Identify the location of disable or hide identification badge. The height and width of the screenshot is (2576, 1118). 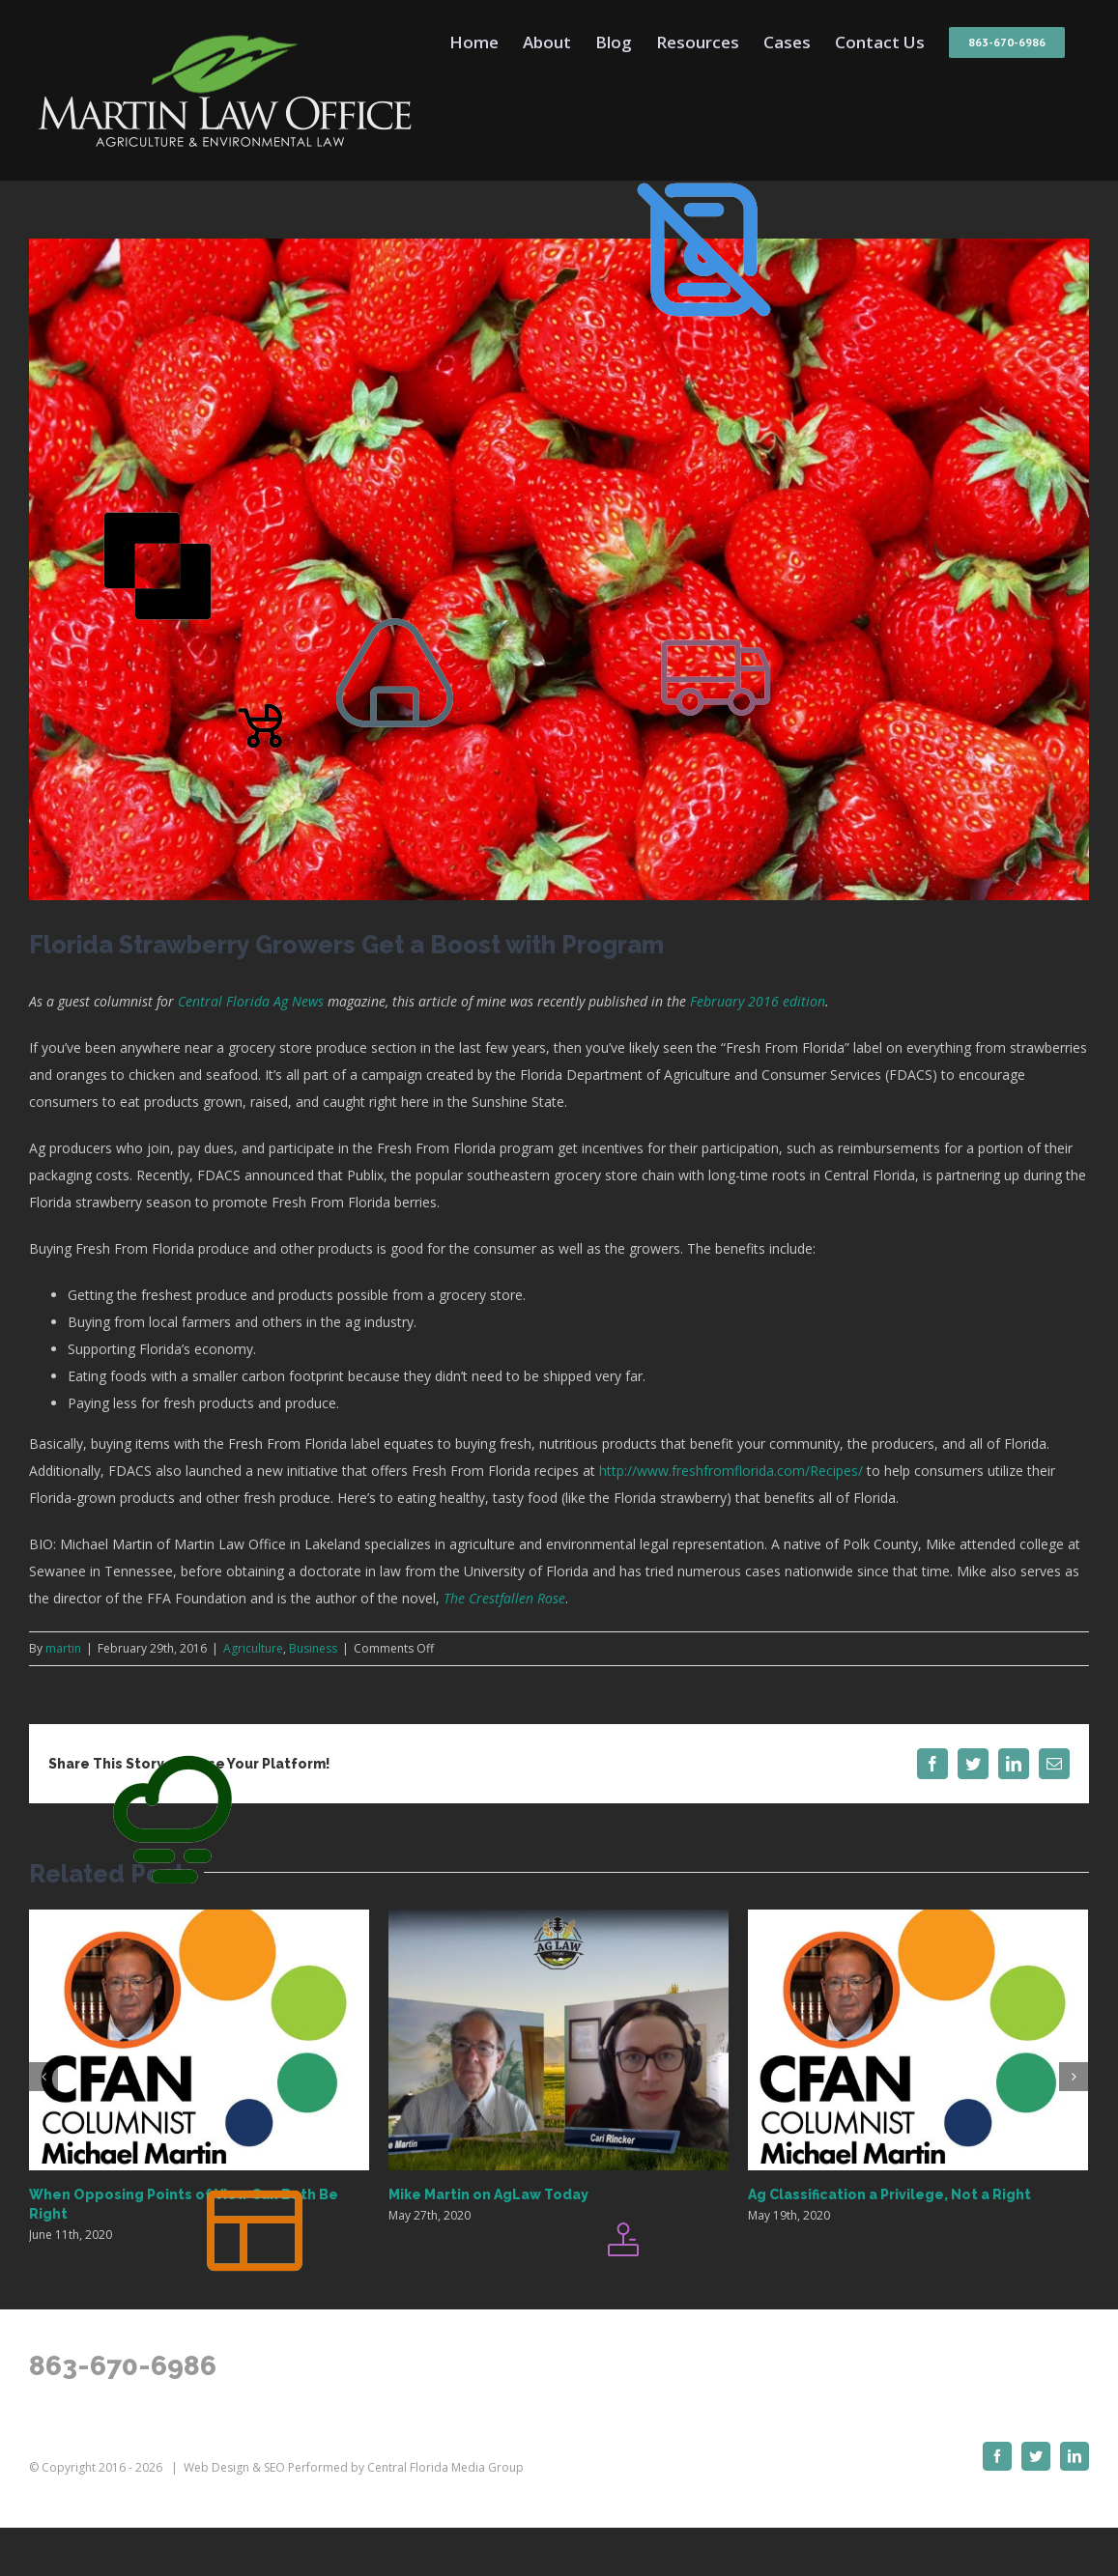
(703, 249).